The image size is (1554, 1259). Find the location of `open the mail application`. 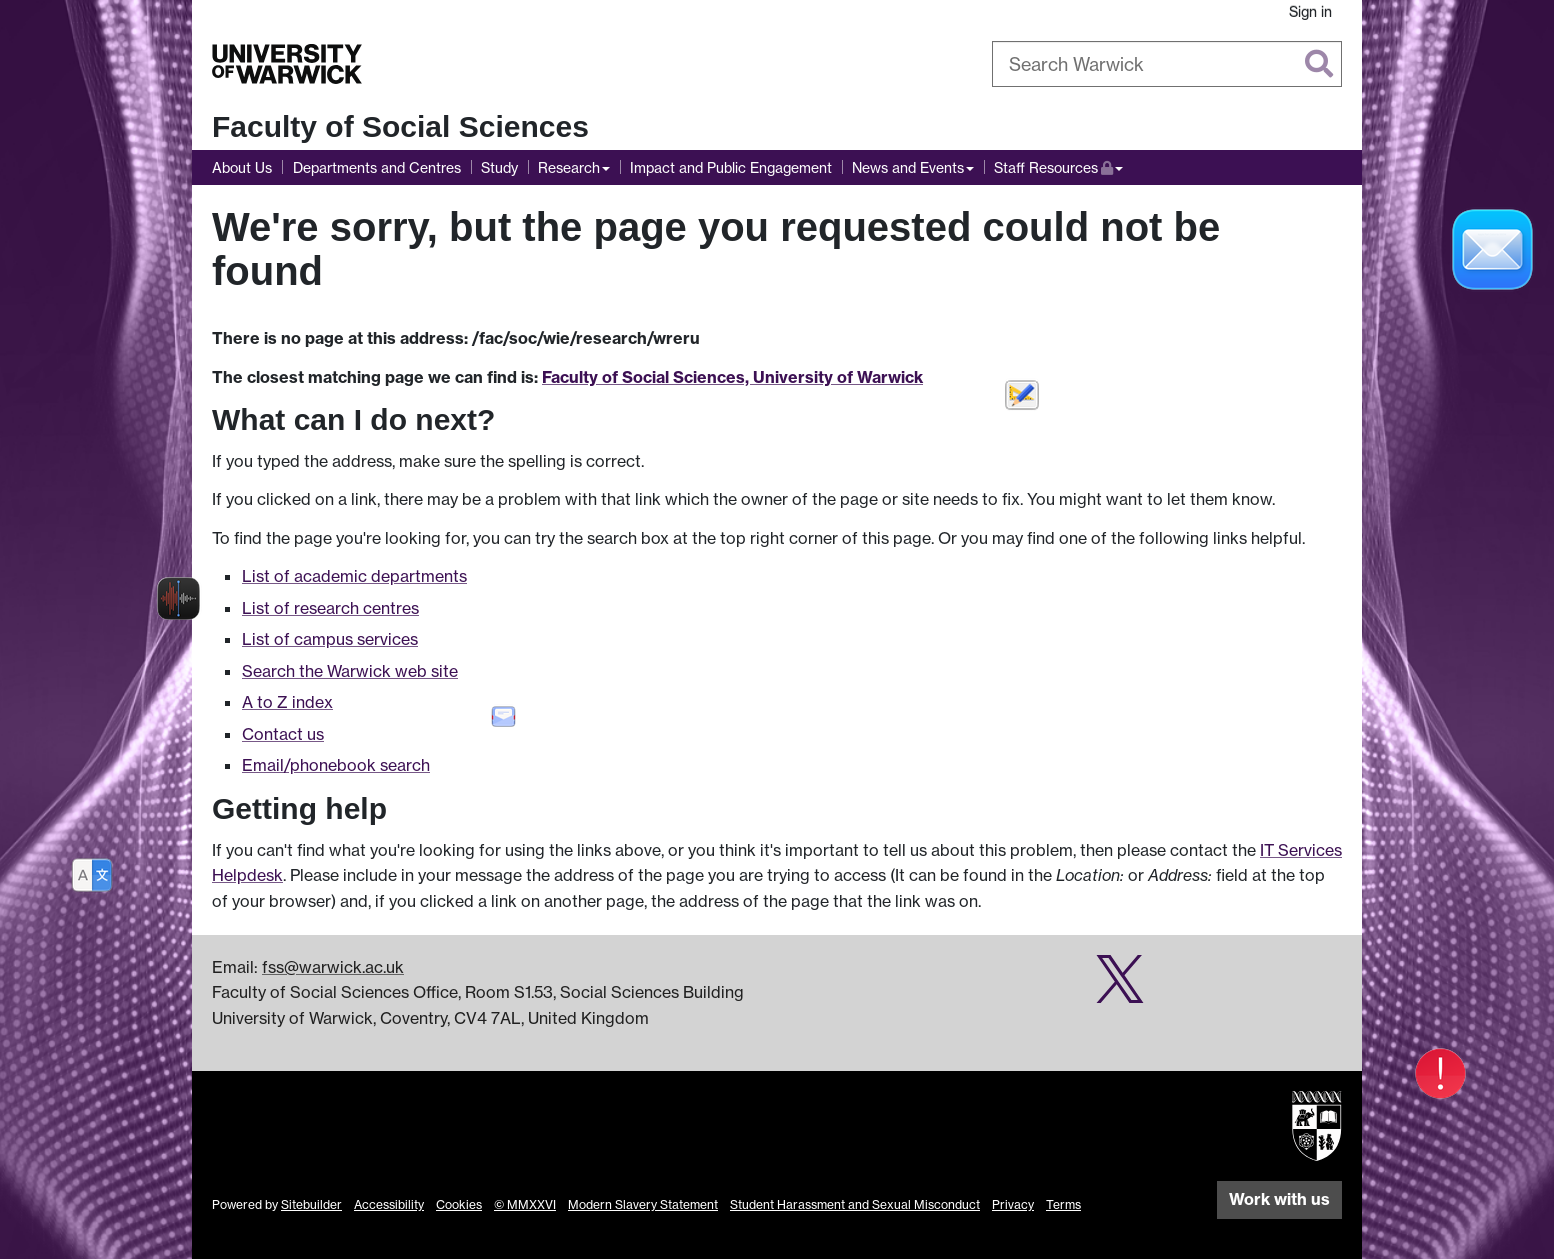

open the mail application is located at coordinates (503, 716).